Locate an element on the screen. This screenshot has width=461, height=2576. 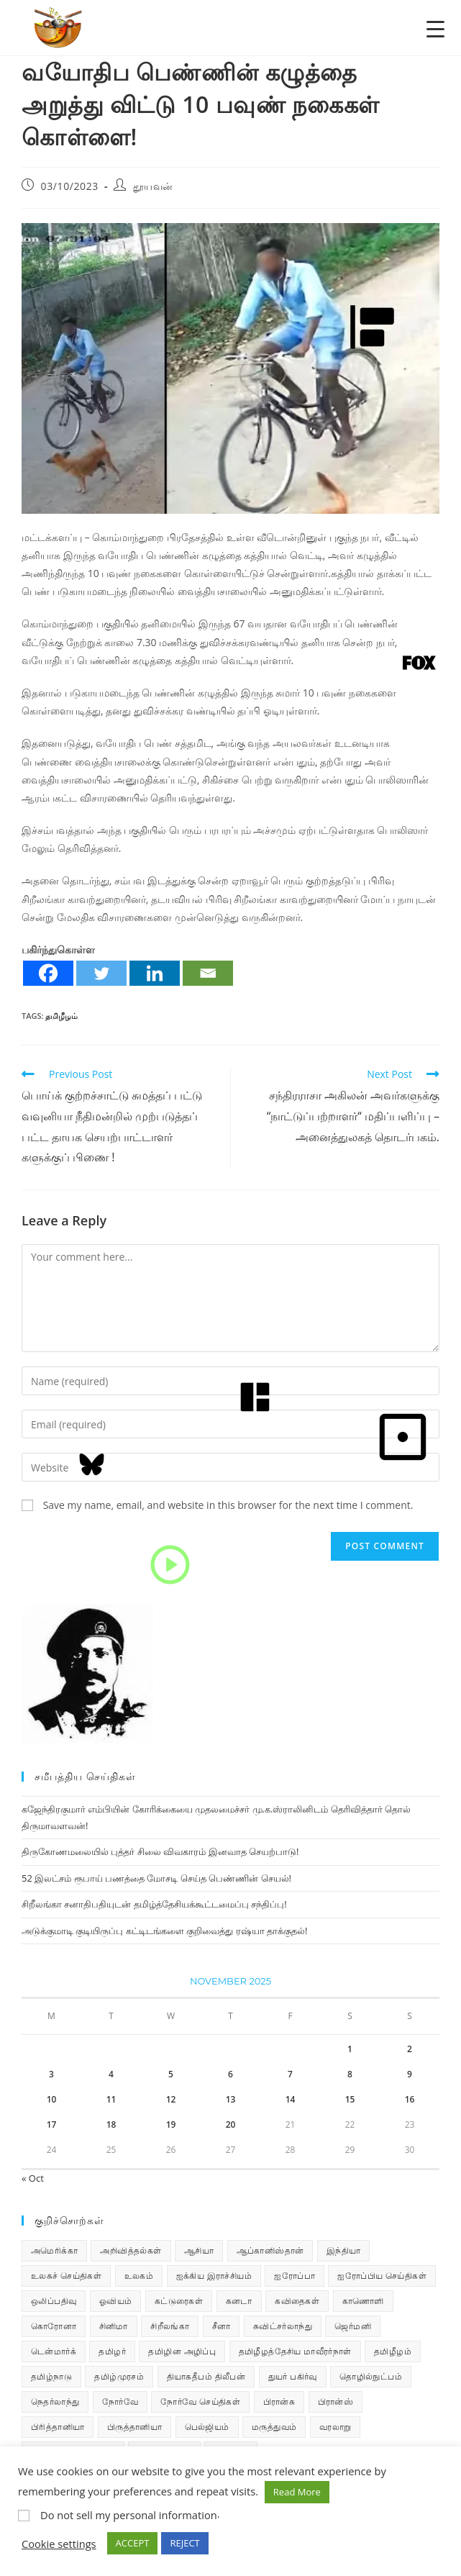
roll the dice or generate a random result is located at coordinates (403, 1437).